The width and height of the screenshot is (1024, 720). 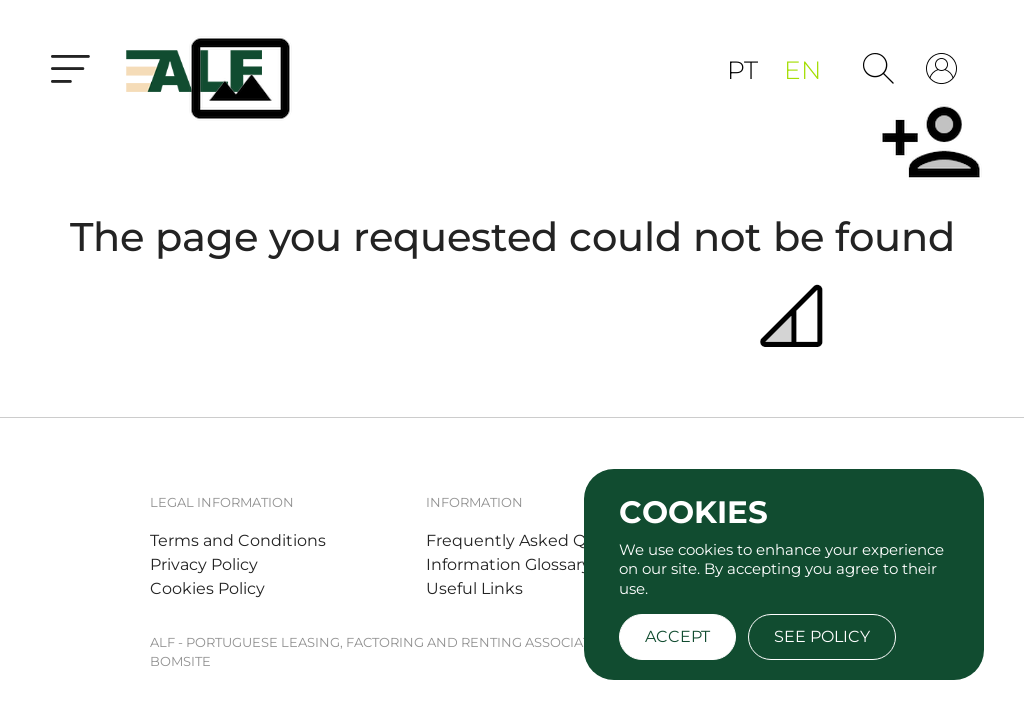 I want to click on view image at actual size, so click(x=240, y=78).